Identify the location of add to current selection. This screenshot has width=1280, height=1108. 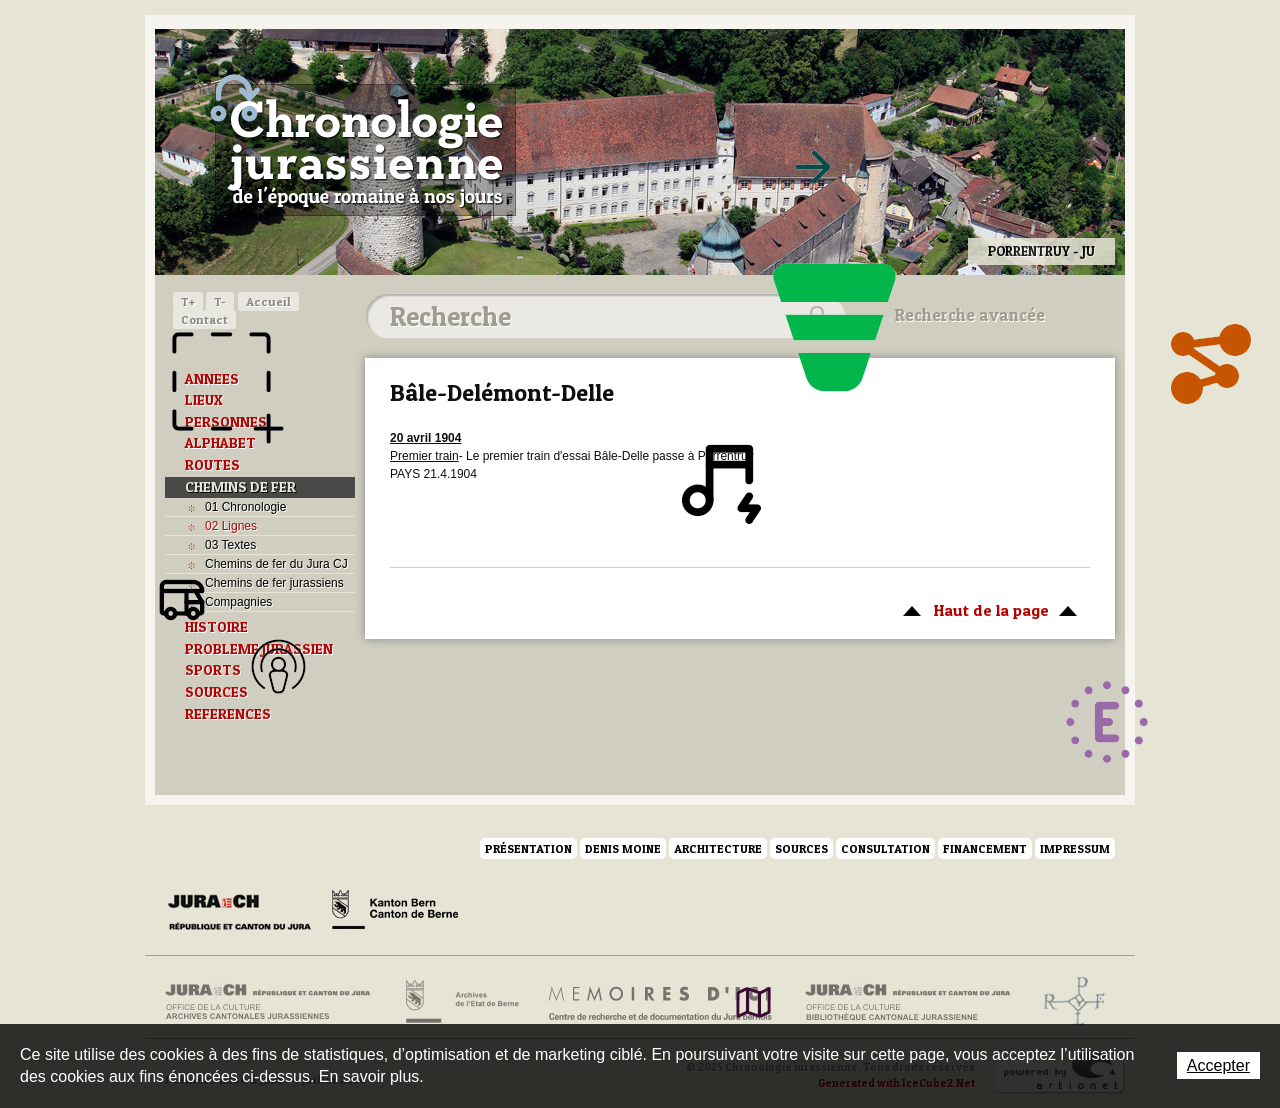
(221, 381).